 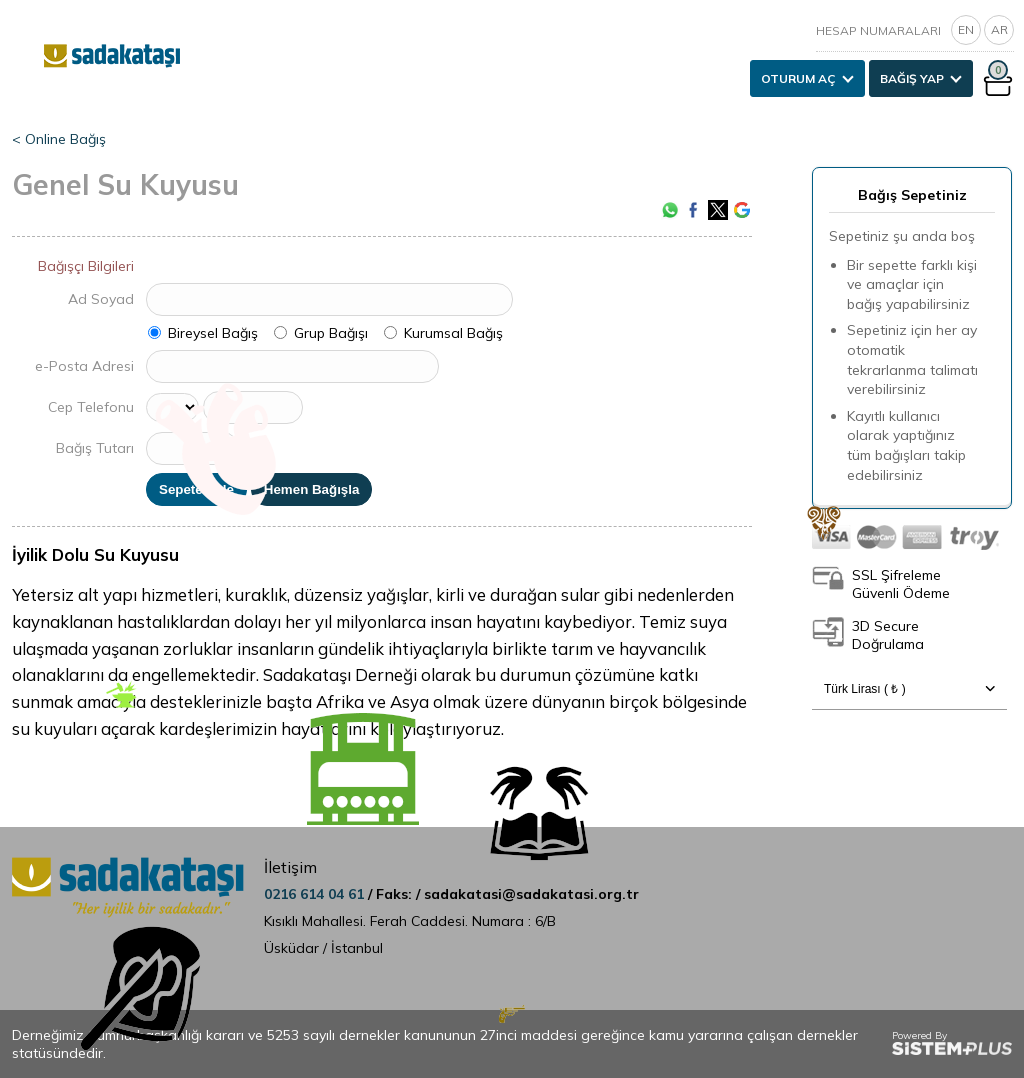 I want to click on select a guitar pick or musical accessory, so click(x=824, y=523).